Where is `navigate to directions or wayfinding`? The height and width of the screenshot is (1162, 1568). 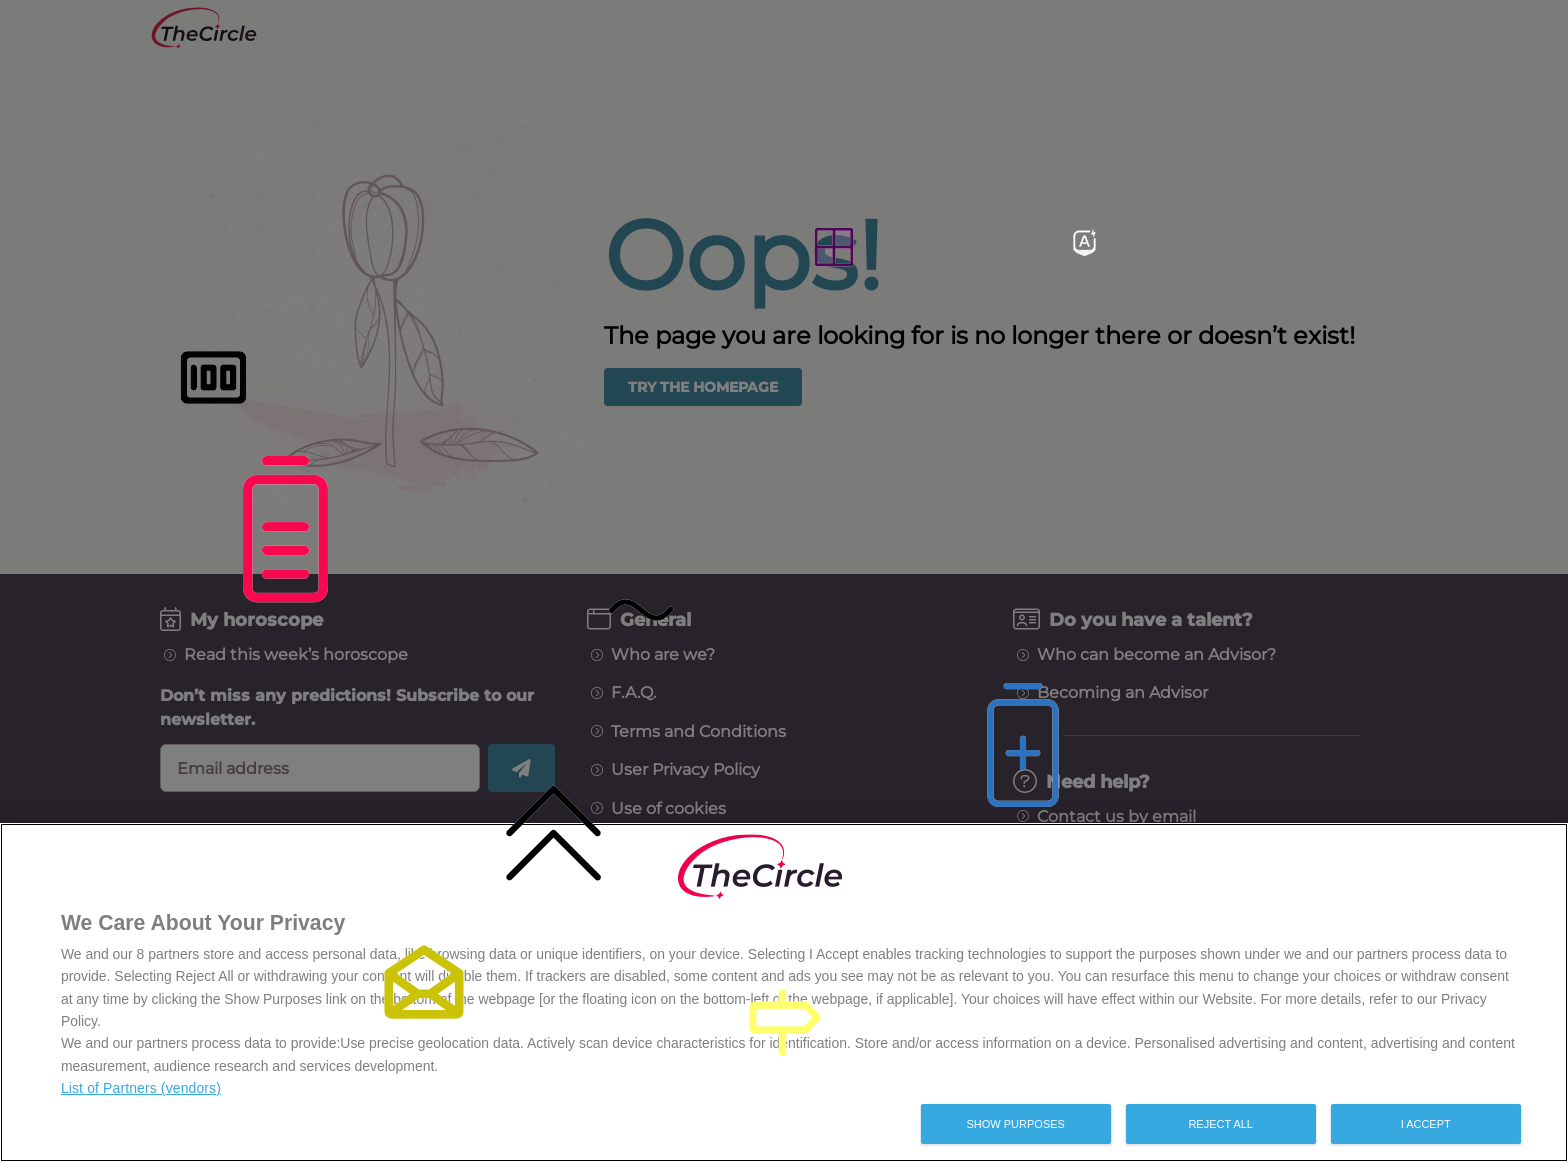 navigate to directions or wayfinding is located at coordinates (782, 1022).